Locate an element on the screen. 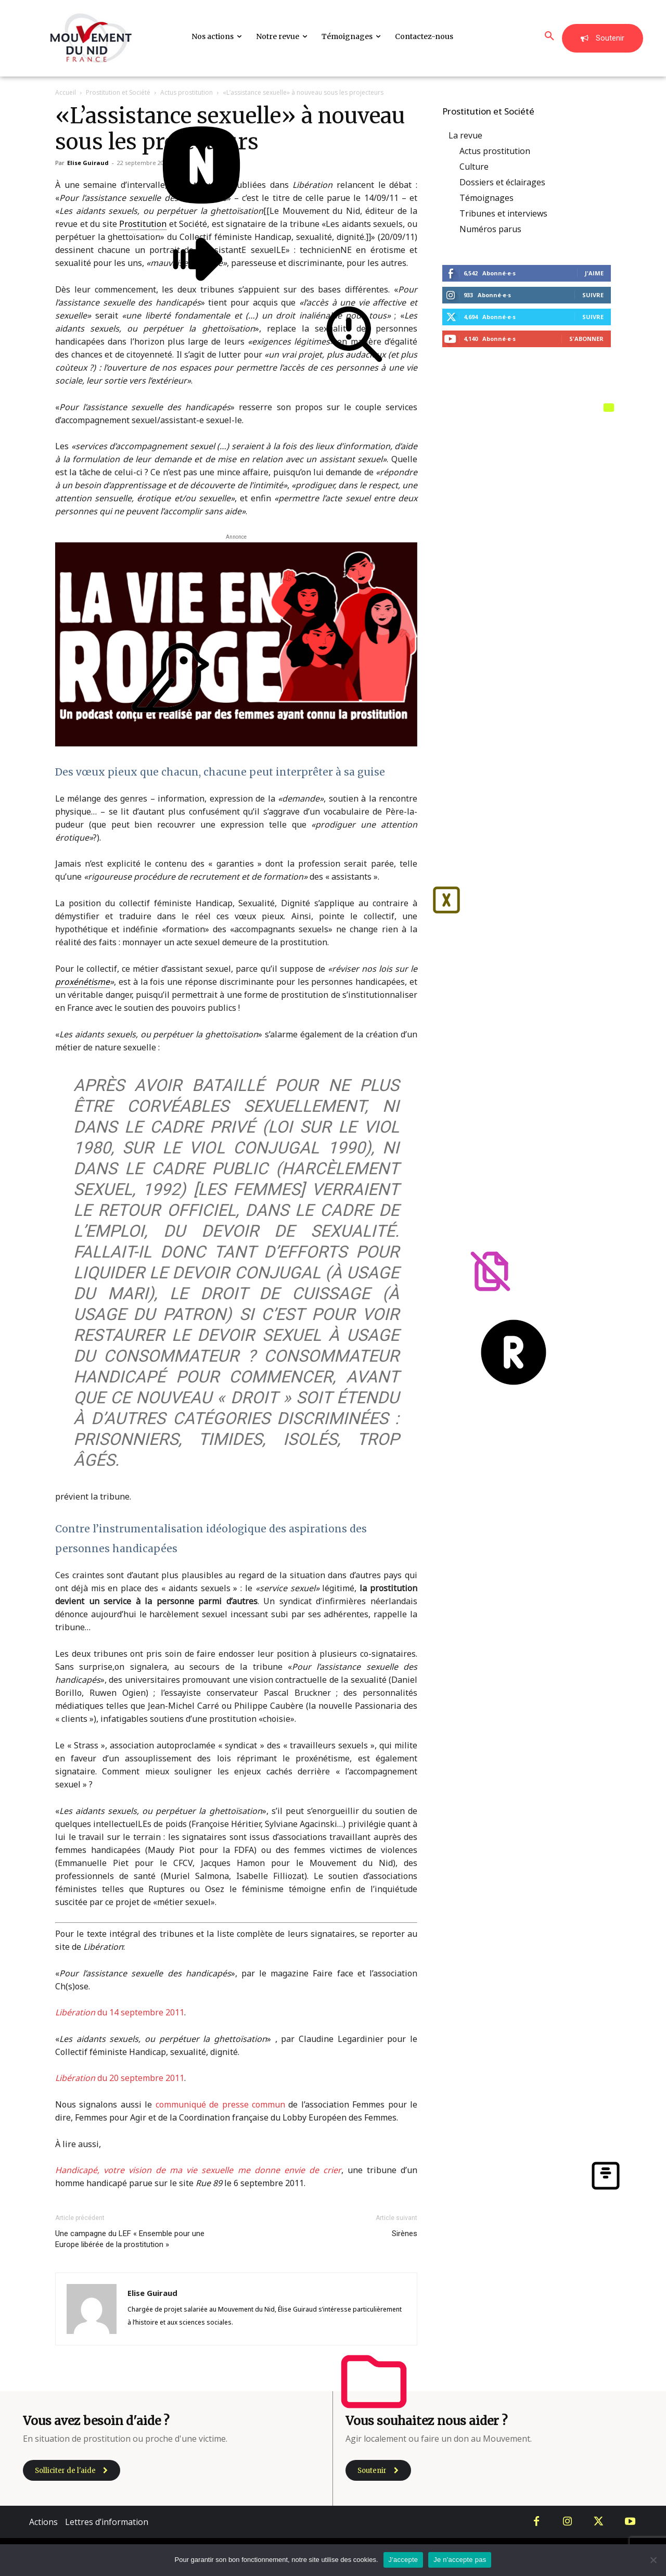 The height and width of the screenshot is (2576, 666). switch to landscape orientation is located at coordinates (609, 408).